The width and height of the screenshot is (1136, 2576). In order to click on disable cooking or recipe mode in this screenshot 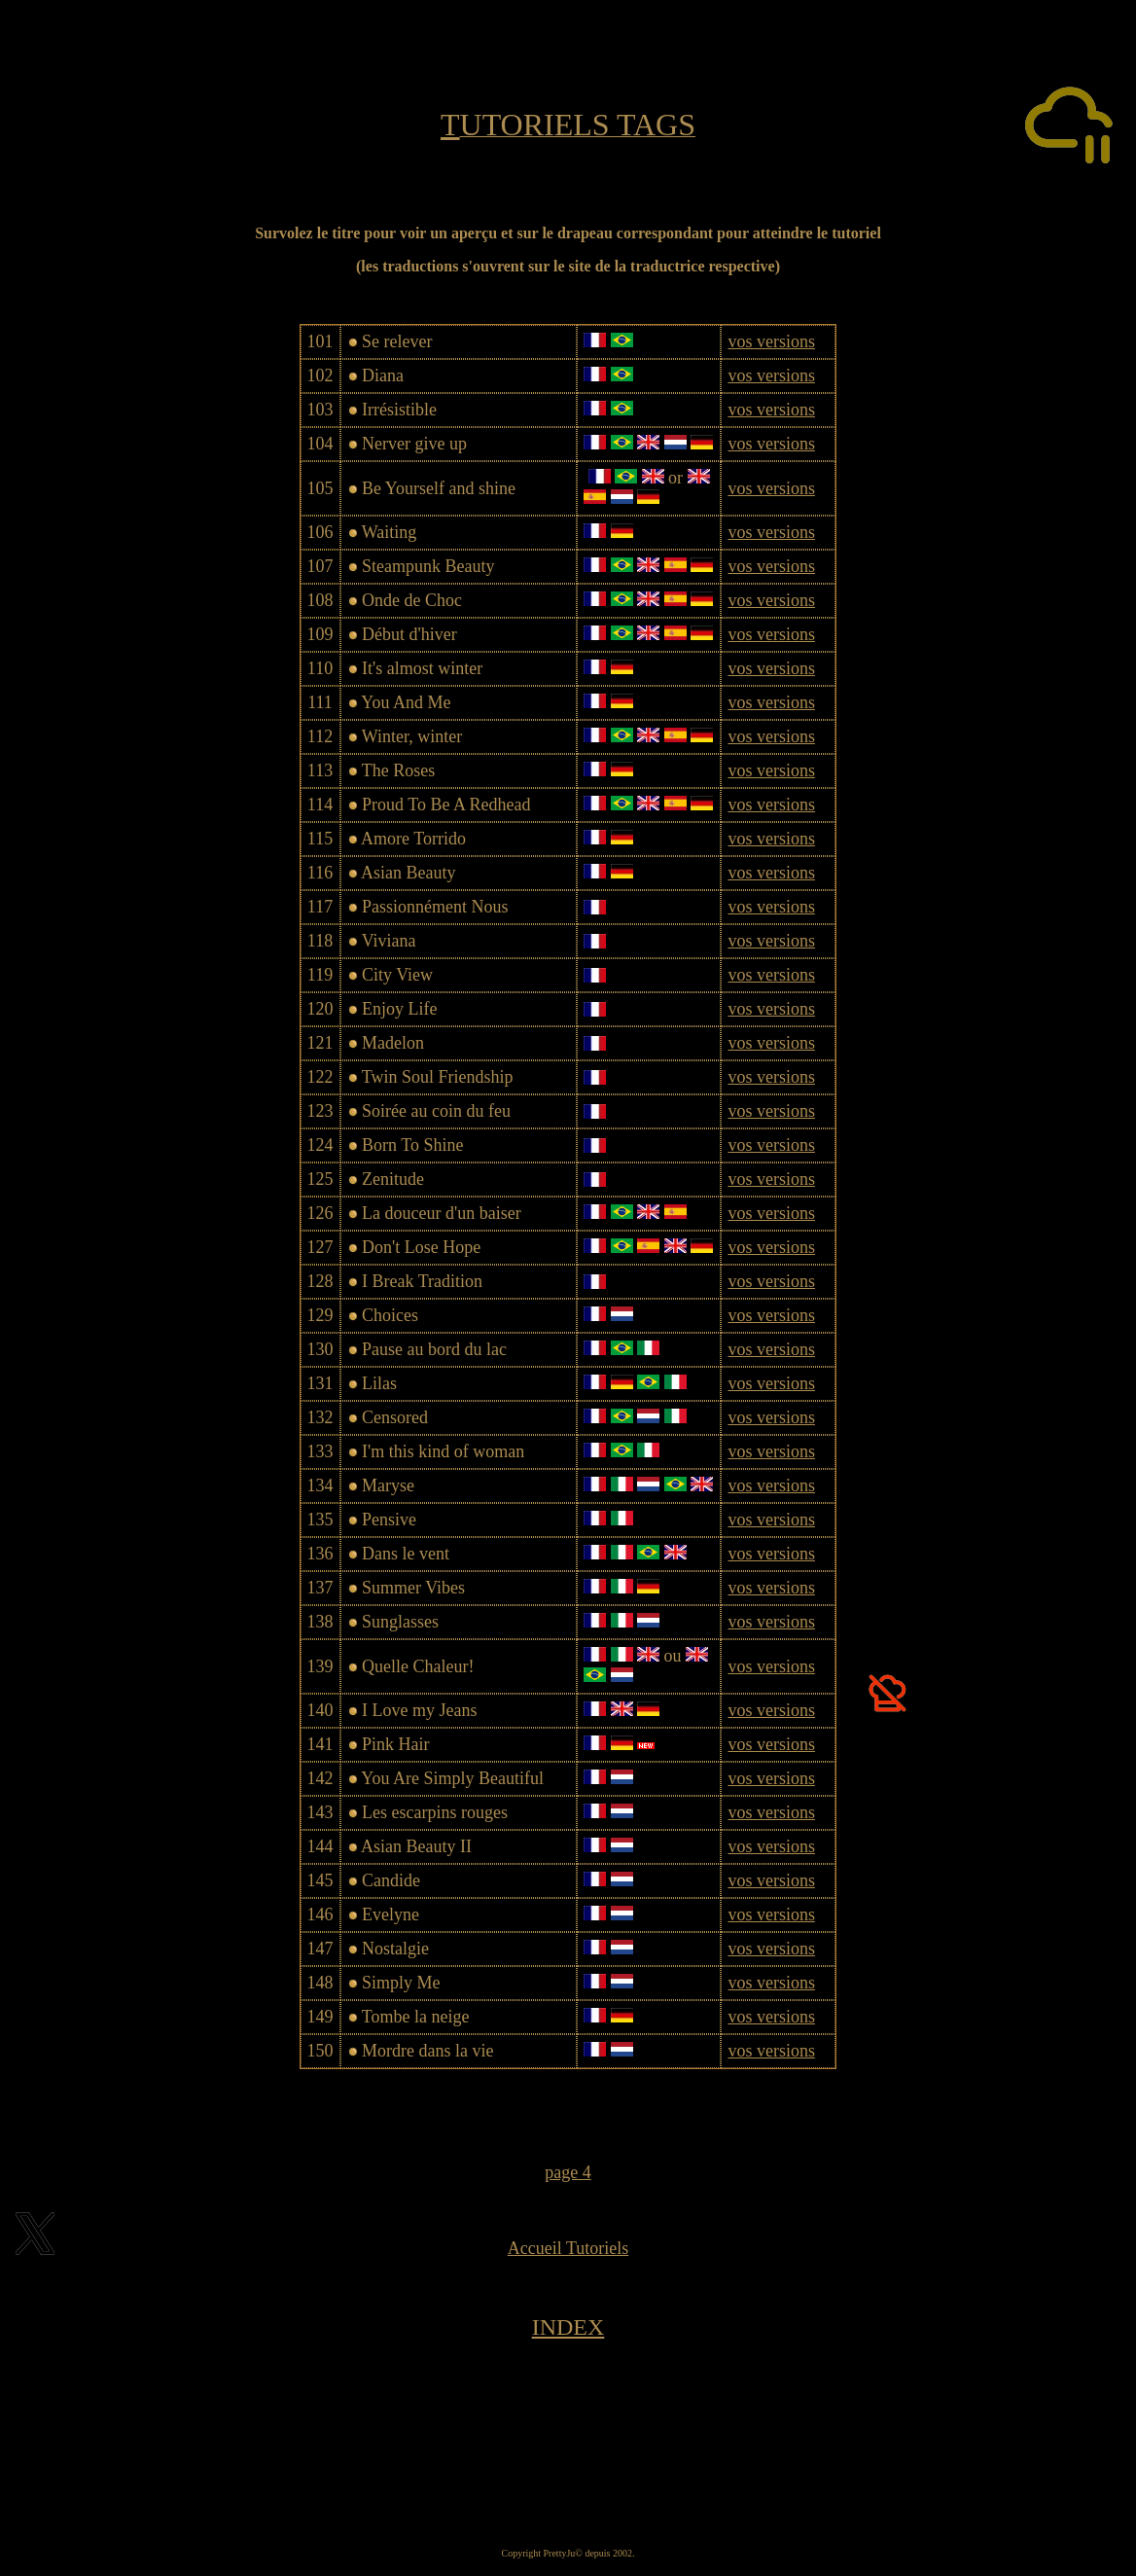, I will do `click(887, 1693)`.